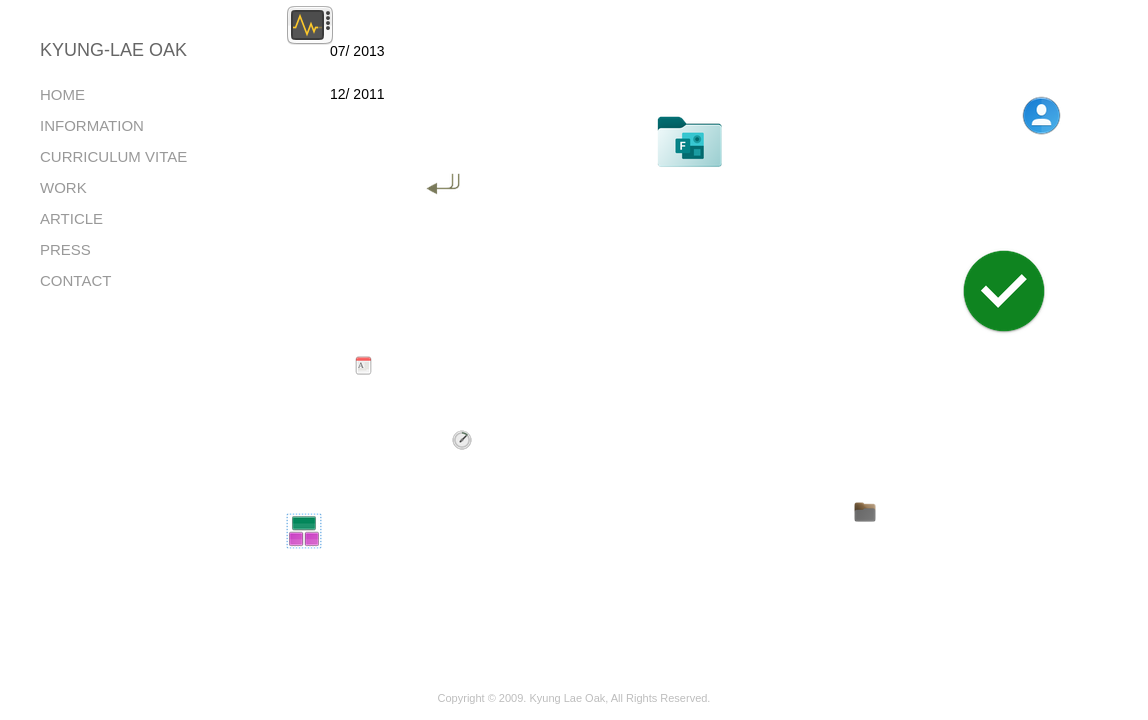  I want to click on open system profiler application, so click(462, 440).